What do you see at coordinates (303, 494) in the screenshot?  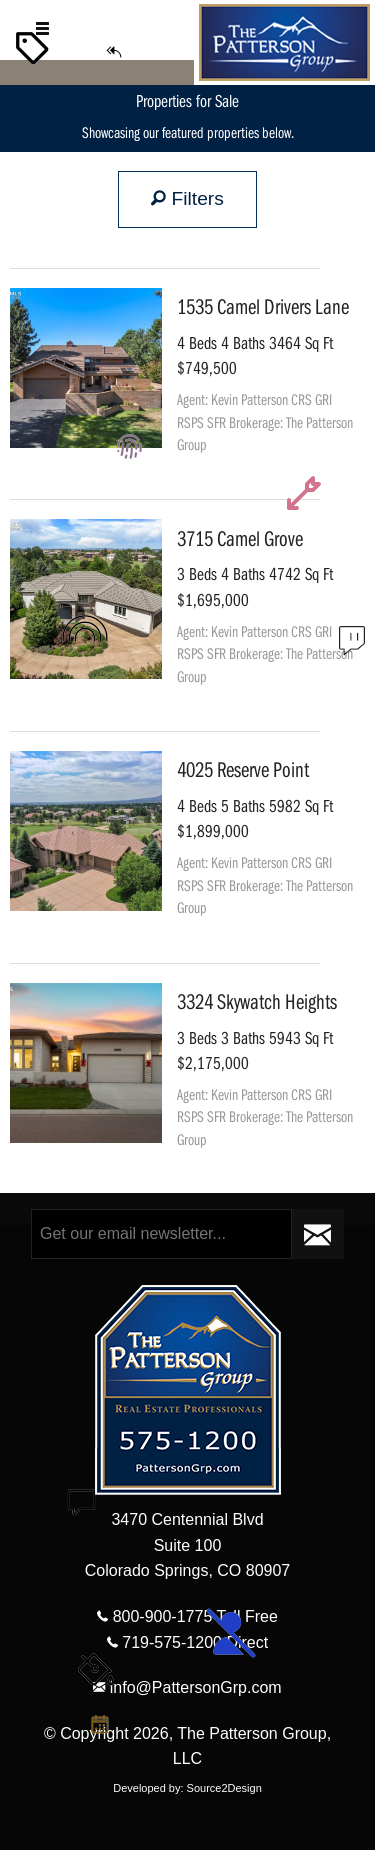 I see `indicates archery or target shooting activity` at bounding box center [303, 494].